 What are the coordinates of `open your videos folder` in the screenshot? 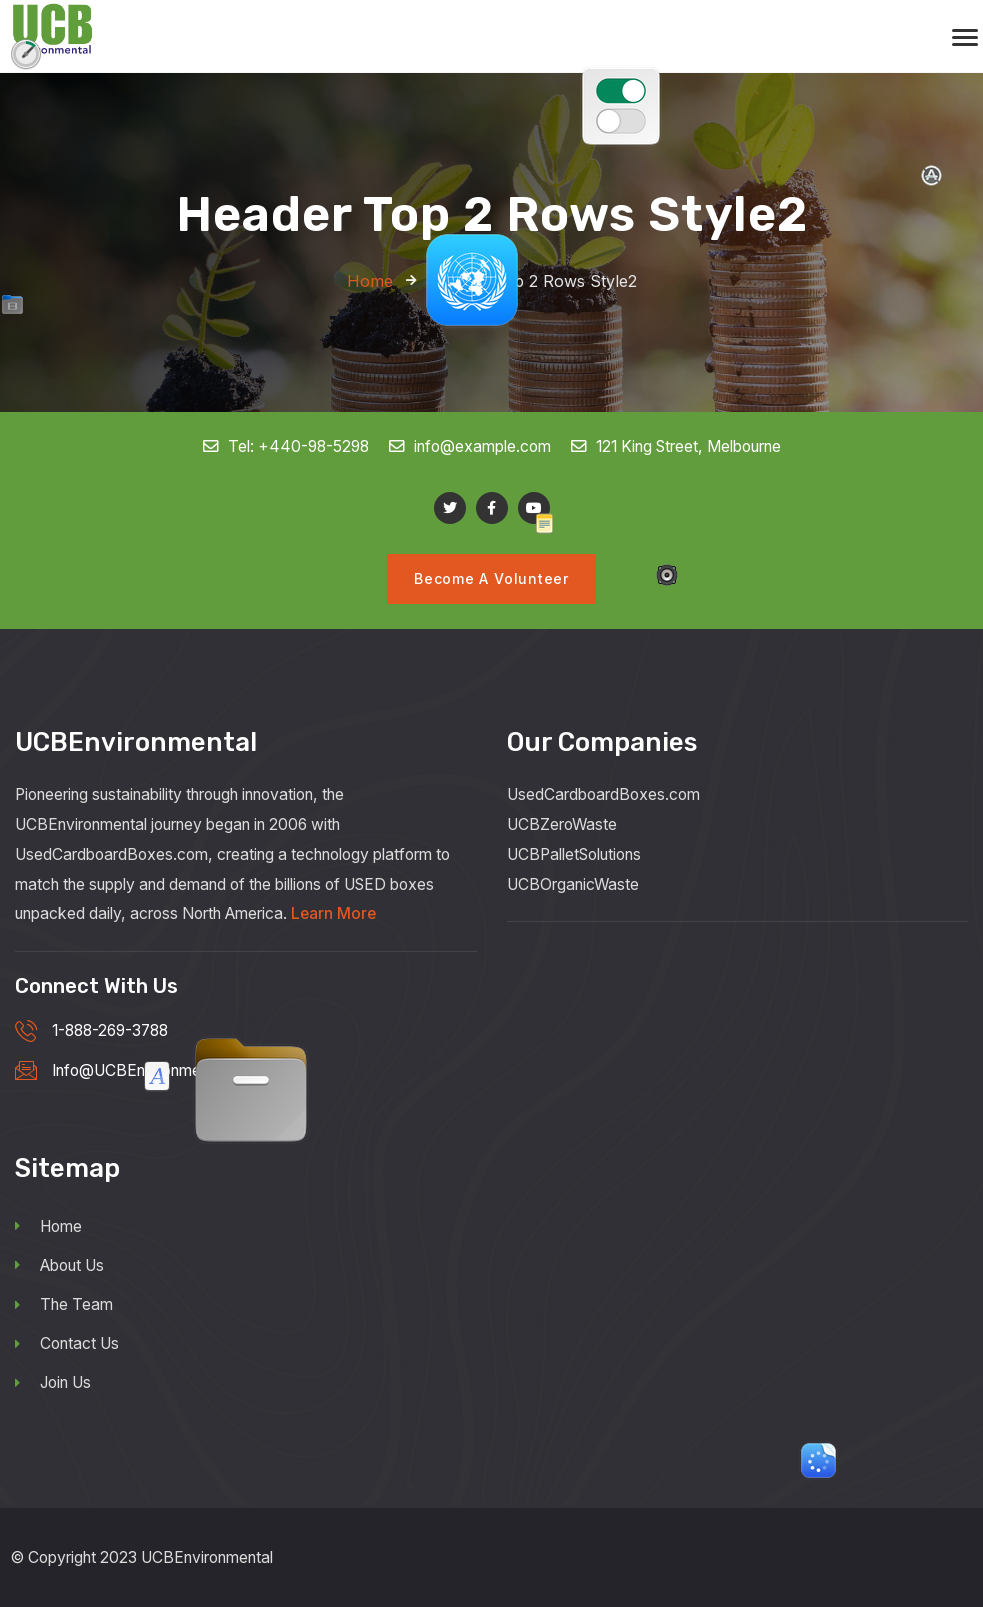 It's located at (12, 304).